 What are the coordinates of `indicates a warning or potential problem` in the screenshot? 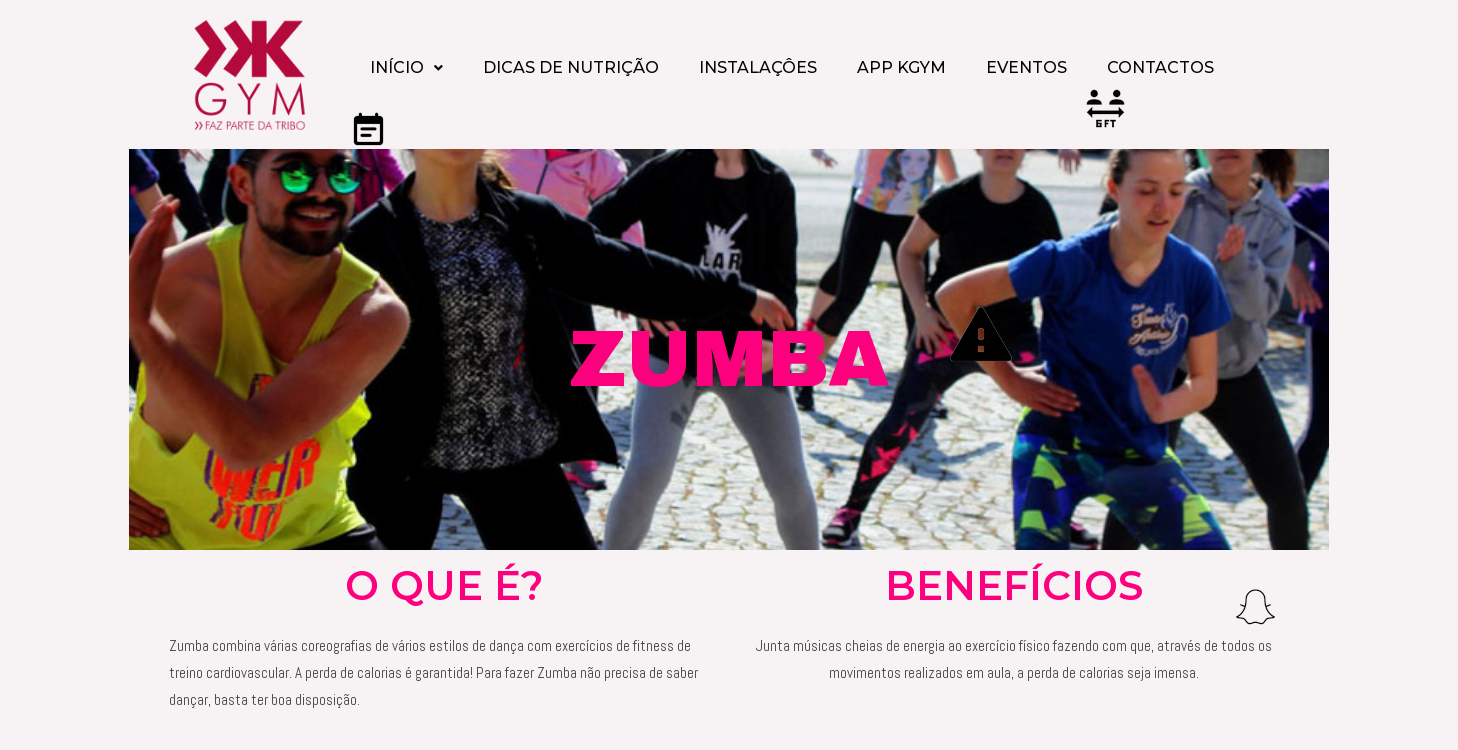 It's located at (981, 334).